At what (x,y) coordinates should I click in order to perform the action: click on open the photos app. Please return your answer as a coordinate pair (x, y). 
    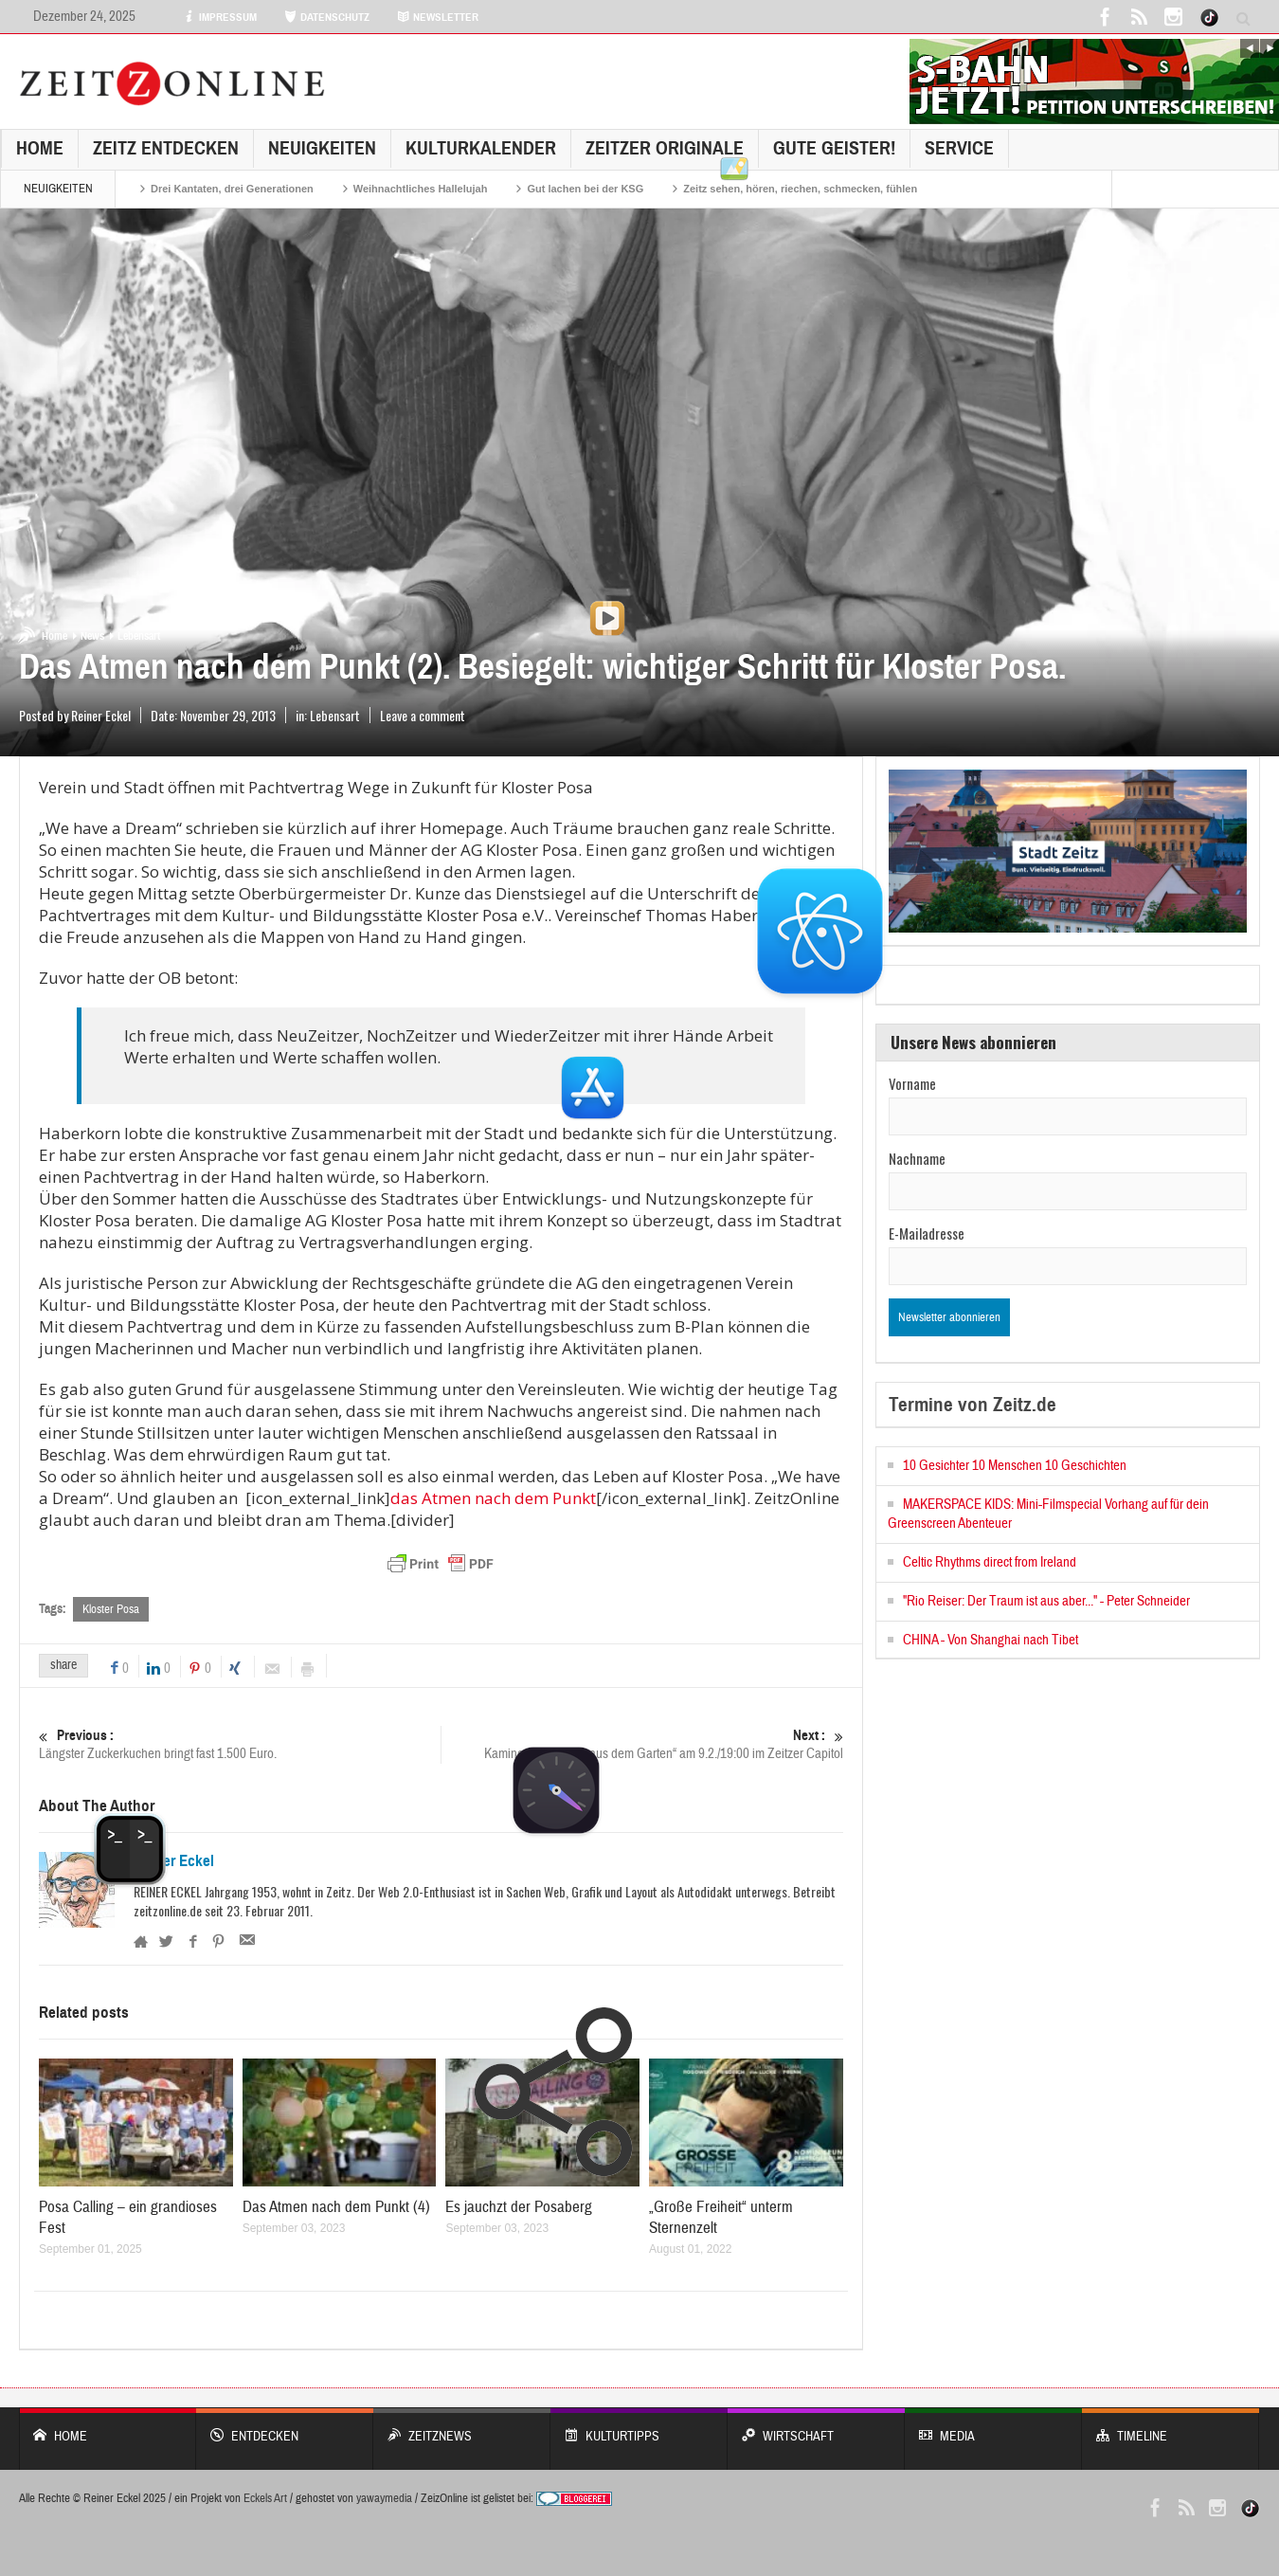
    Looking at the image, I should click on (734, 169).